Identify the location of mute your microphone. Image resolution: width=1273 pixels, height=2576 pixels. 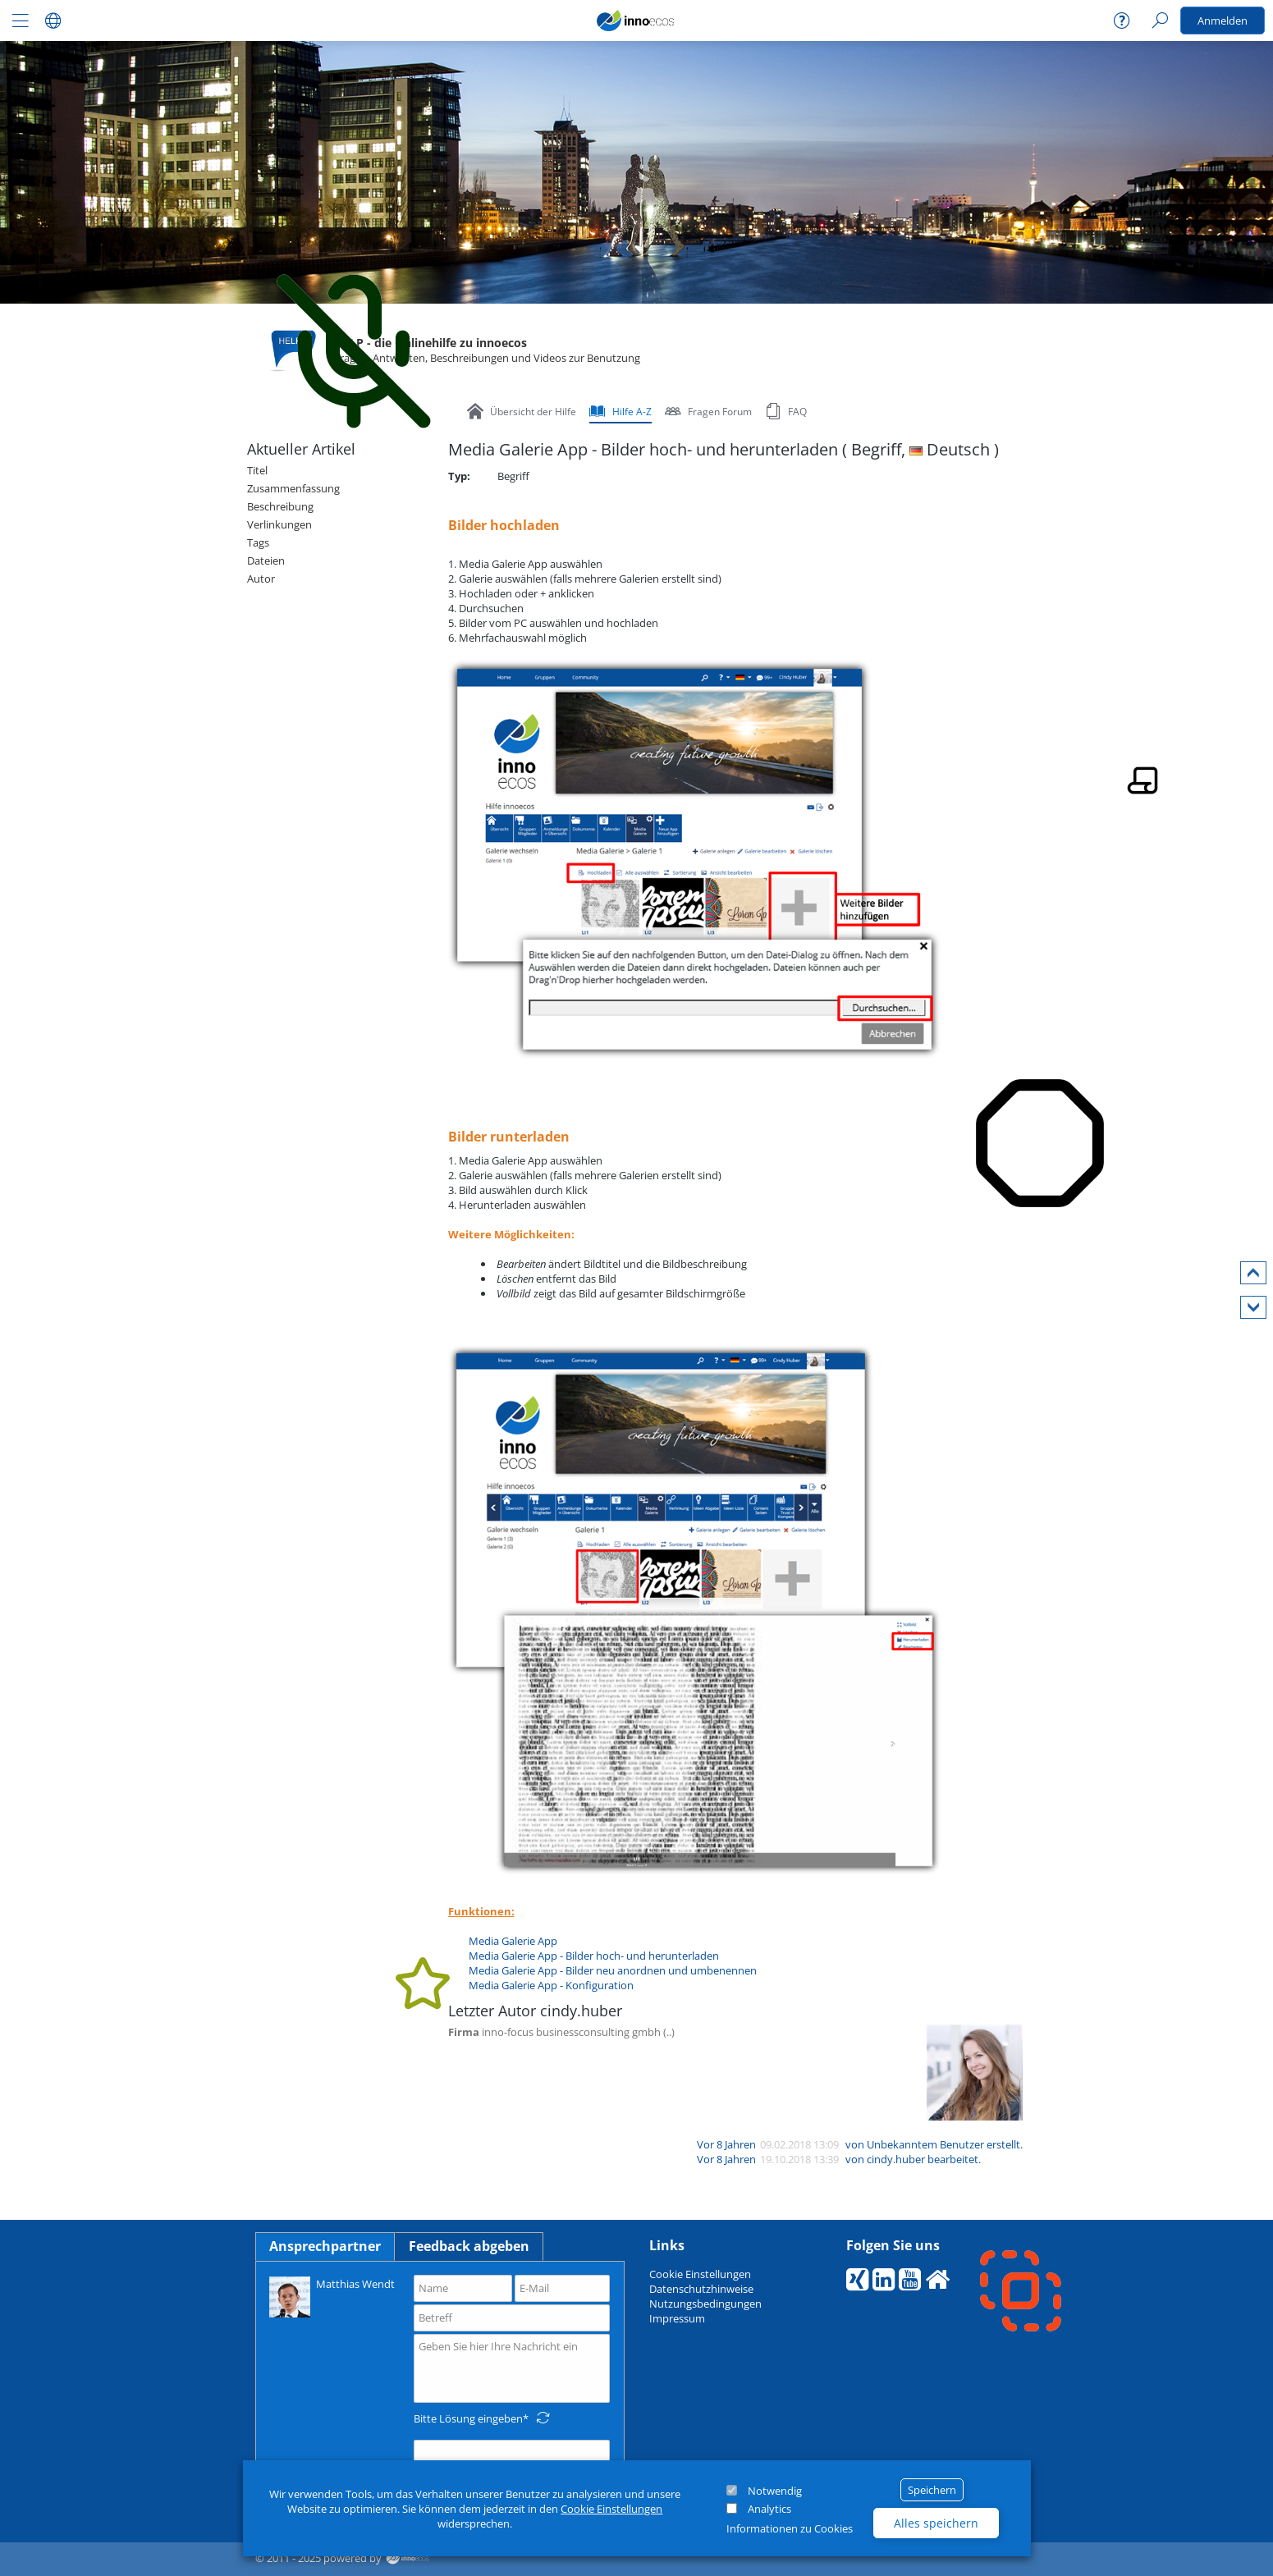
(354, 351).